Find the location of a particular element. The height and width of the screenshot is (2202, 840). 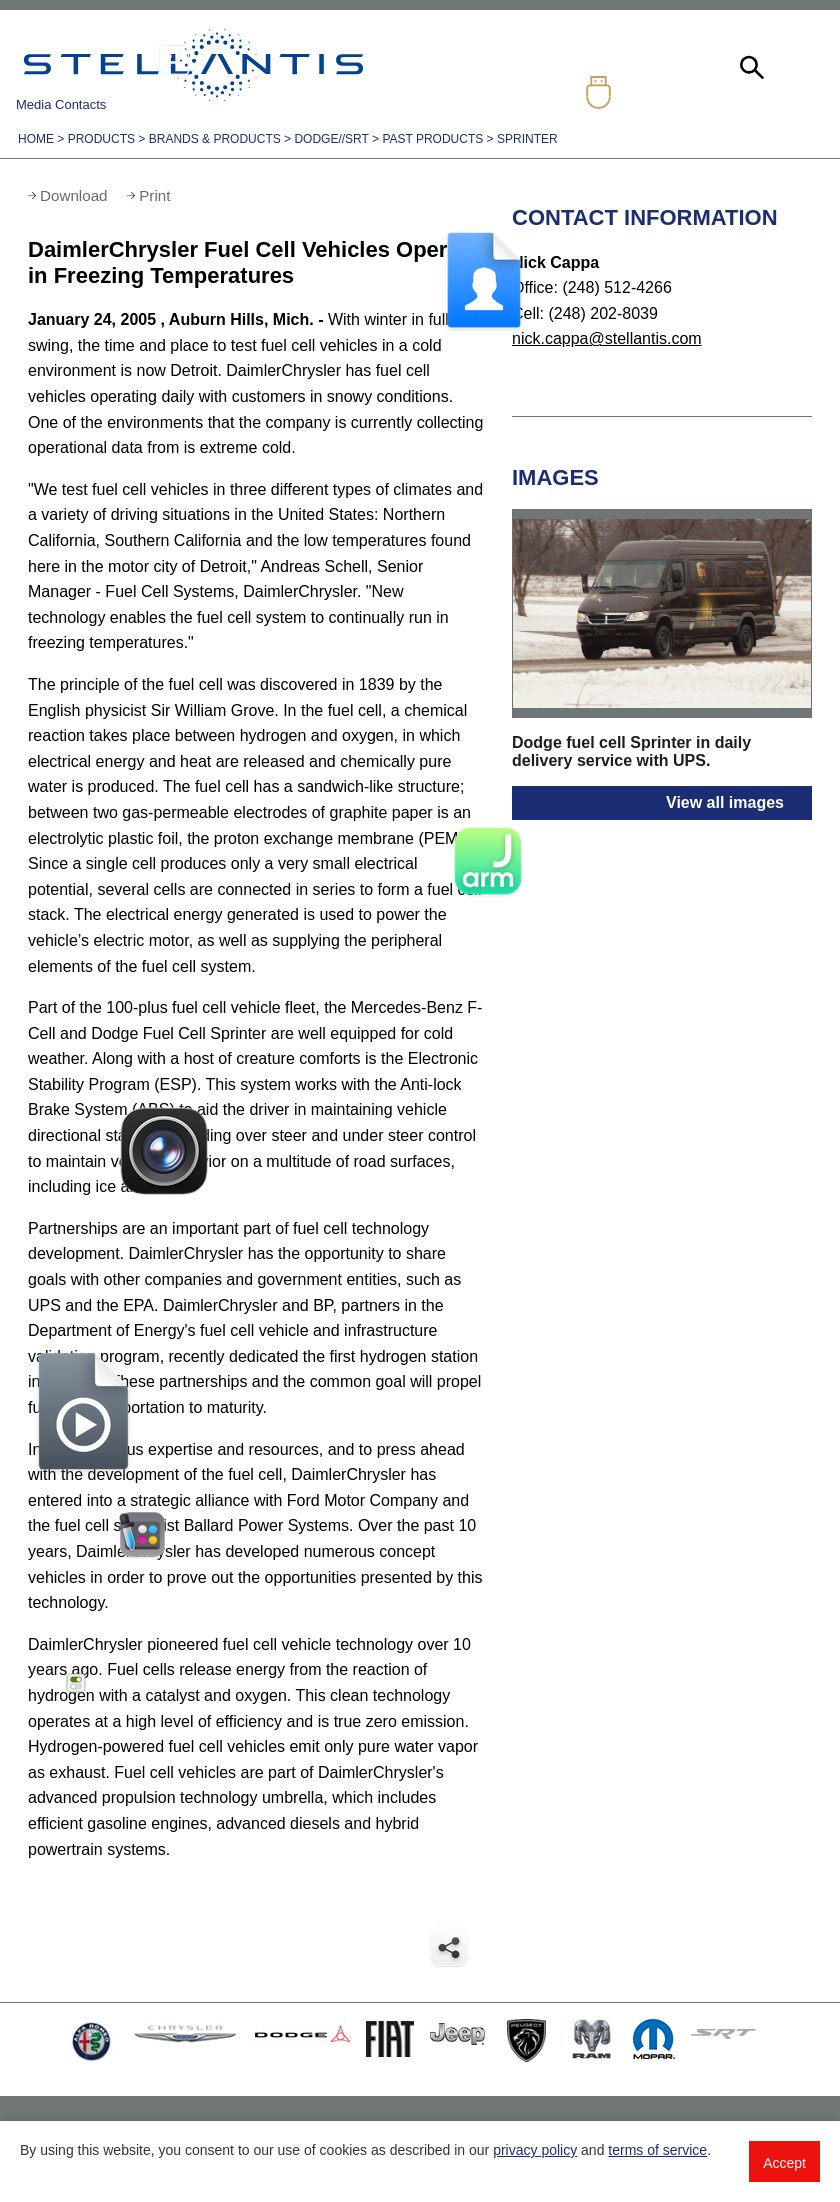

open the eyedropper color picker app is located at coordinates (142, 1534).